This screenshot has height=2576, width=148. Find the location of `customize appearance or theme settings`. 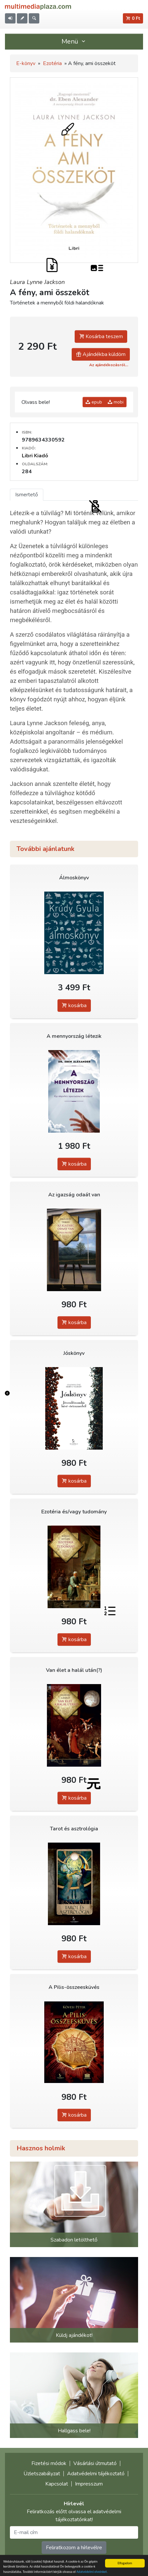

customize appearance or theme settings is located at coordinates (68, 129).